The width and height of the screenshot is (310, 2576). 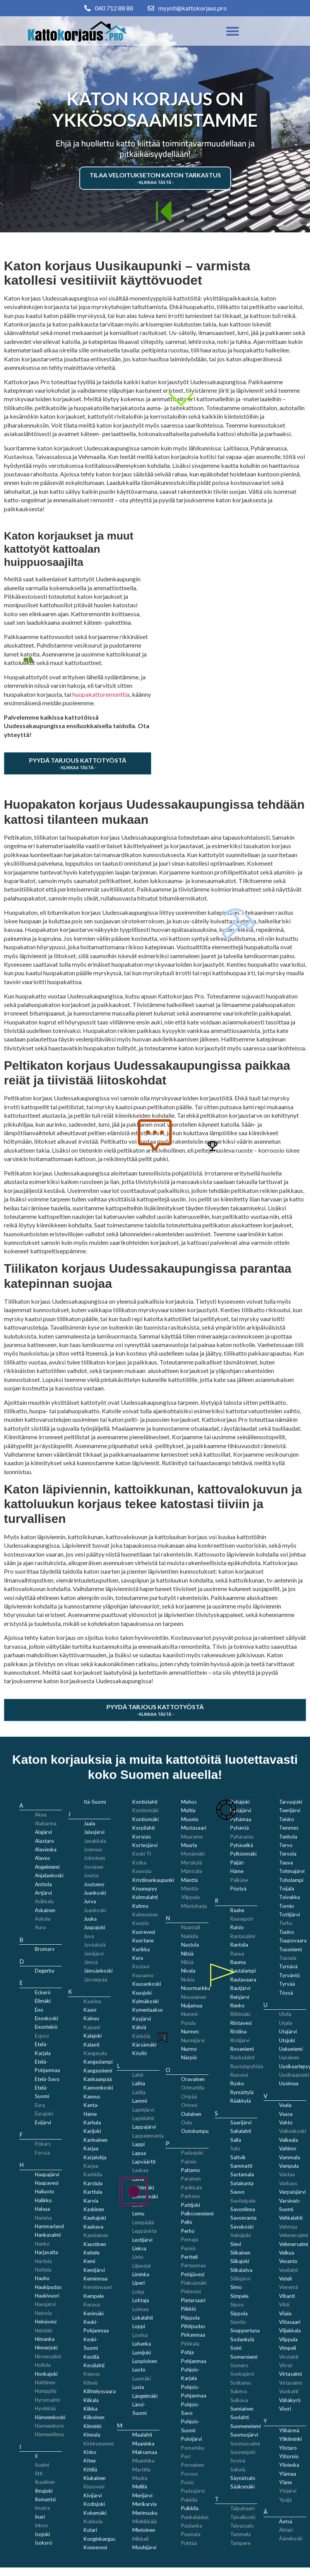 I want to click on access tools or settings, so click(x=237, y=924).